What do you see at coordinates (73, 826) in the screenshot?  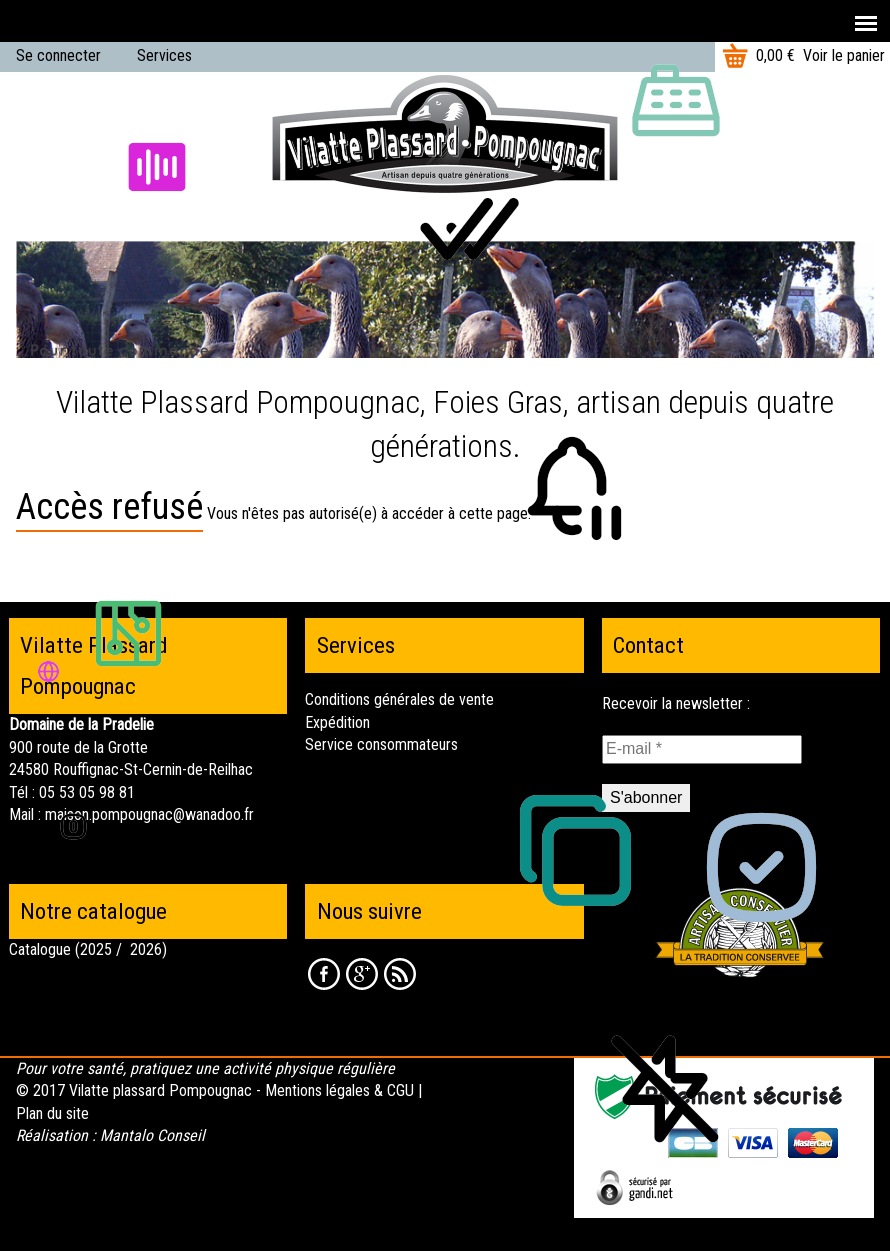 I see `indicates zero items or empty count` at bounding box center [73, 826].